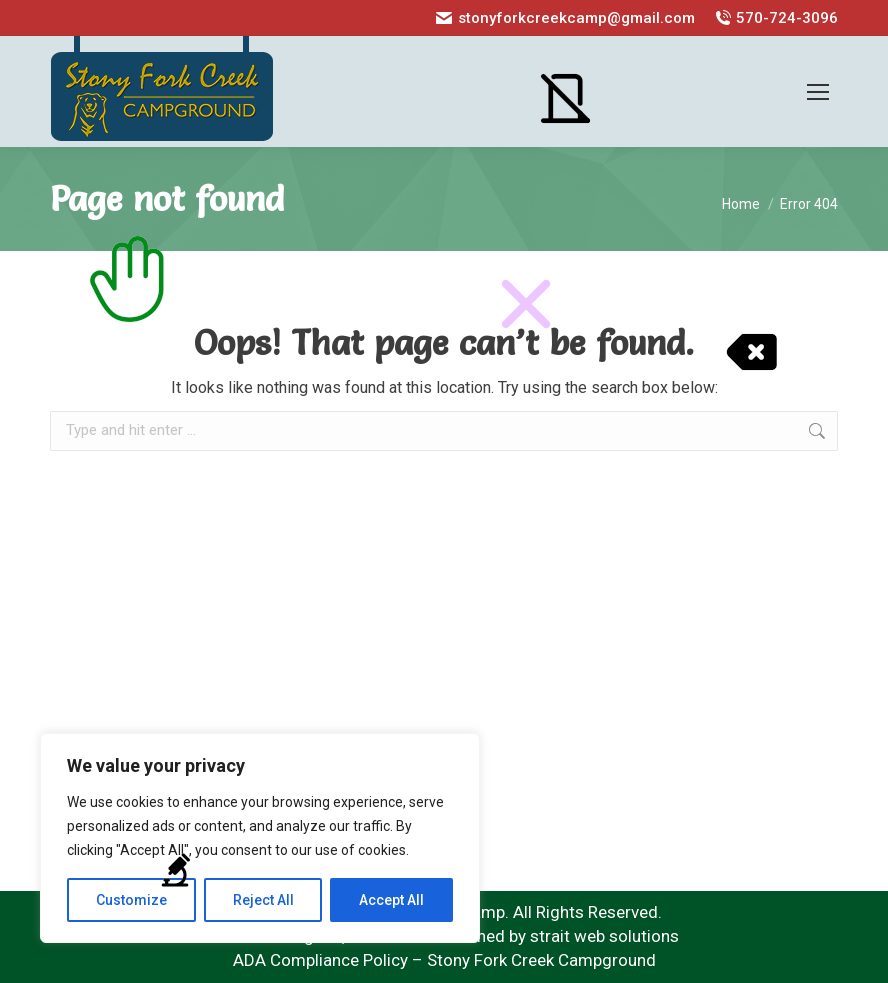  I want to click on close or dismiss a dialog, so click(526, 304).